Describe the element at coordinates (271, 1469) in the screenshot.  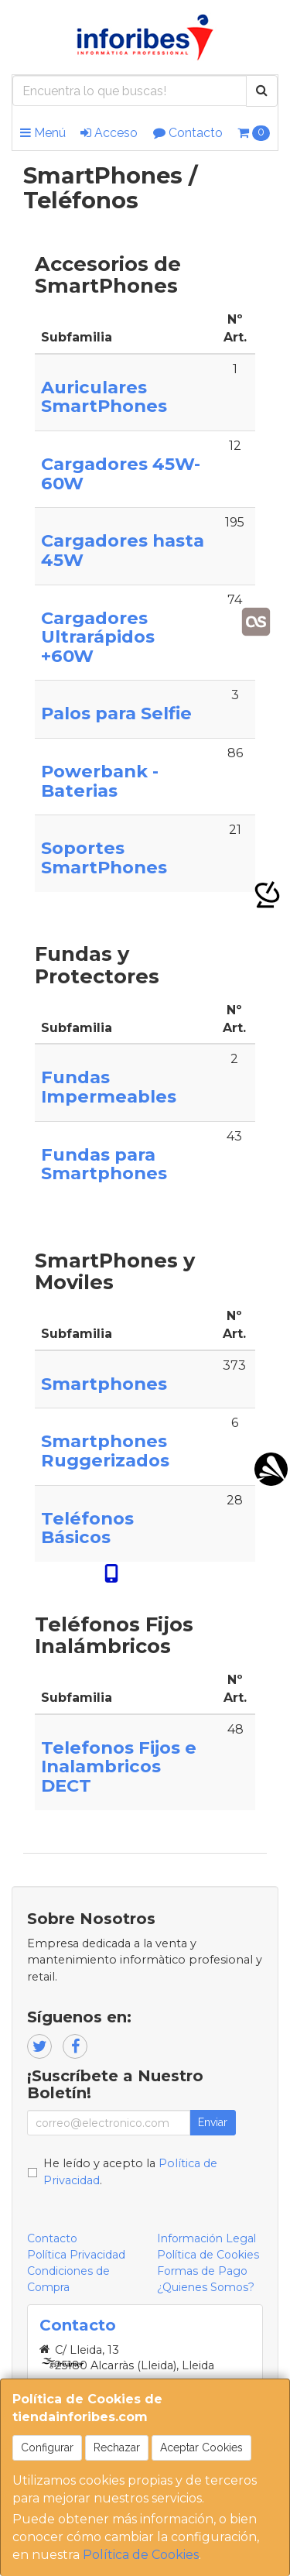
I see `open avast antivirus application` at that location.